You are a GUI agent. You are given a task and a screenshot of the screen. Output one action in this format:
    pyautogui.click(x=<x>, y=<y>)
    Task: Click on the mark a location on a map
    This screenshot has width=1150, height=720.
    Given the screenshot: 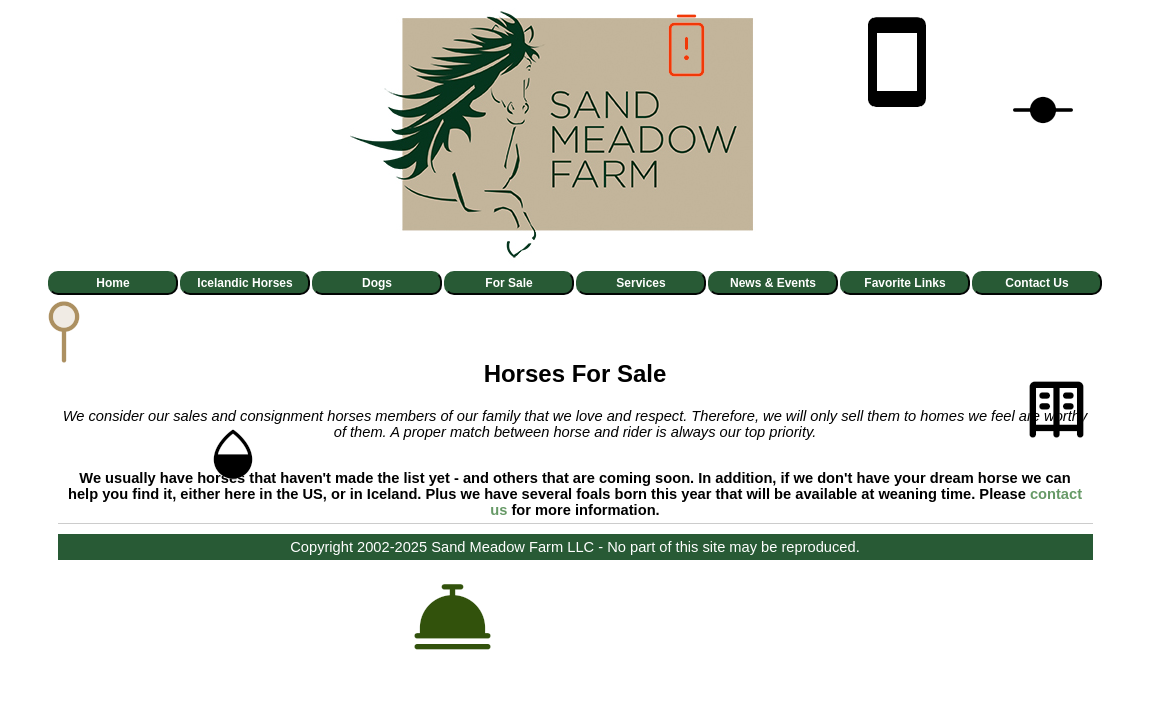 What is the action you would take?
    pyautogui.click(x=64, y=332)
    